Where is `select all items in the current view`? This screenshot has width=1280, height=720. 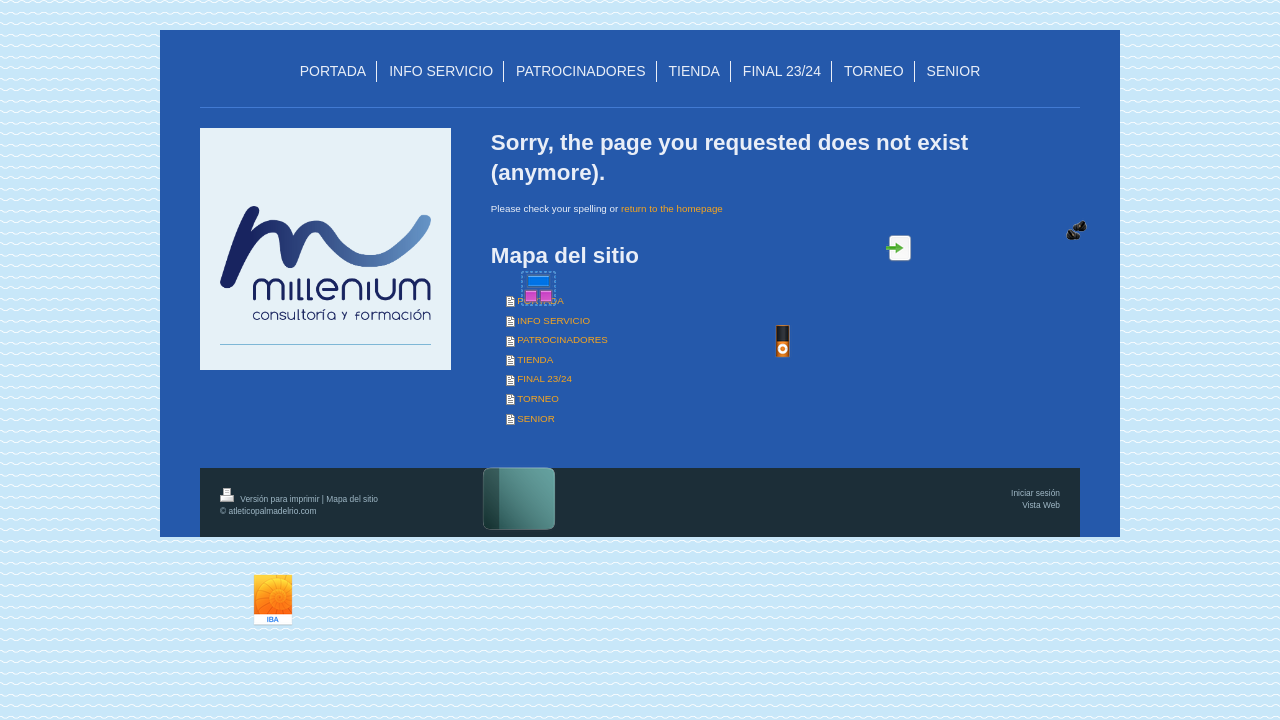 select all items in the current view is located at coordinates (538, 288).